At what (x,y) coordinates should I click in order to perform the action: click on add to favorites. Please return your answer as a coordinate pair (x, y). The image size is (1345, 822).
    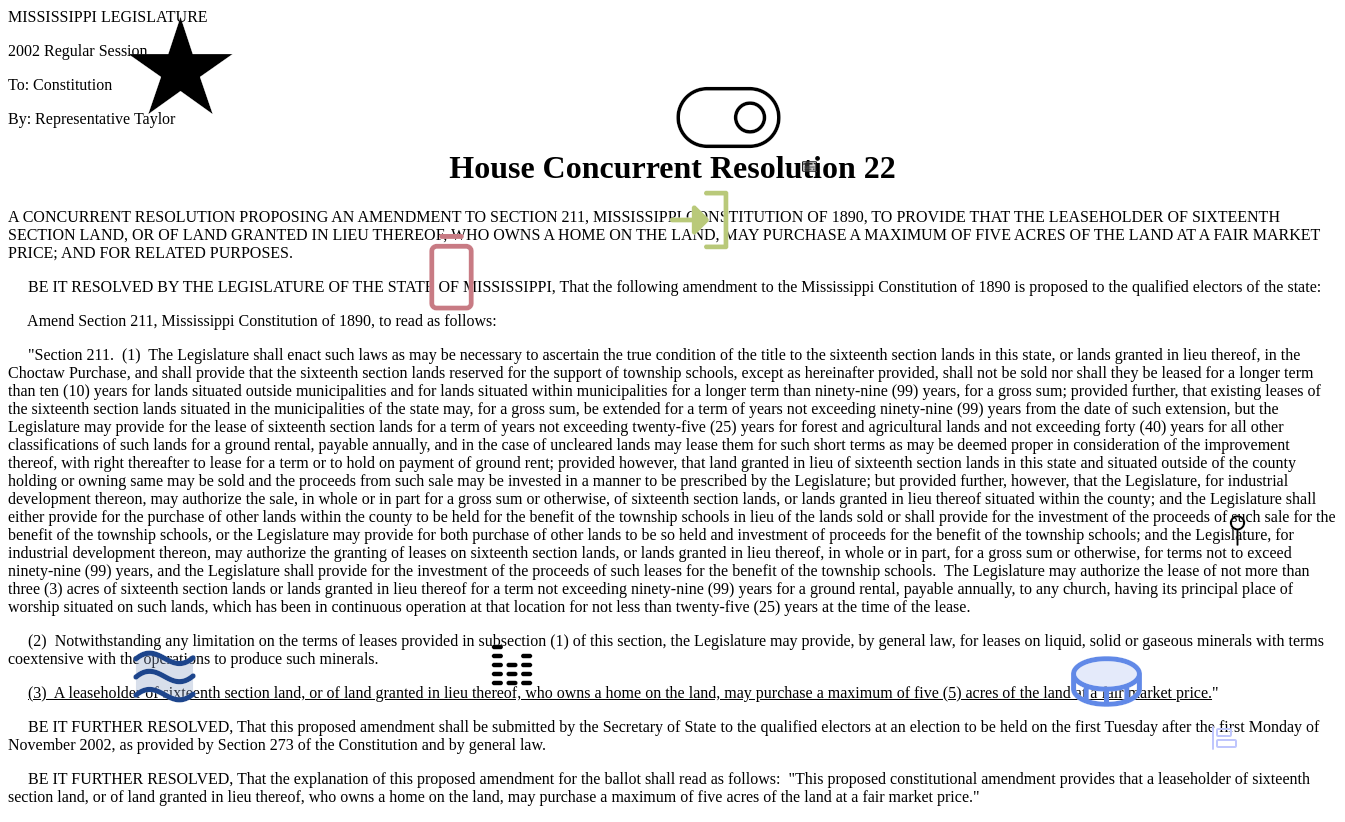
    Looking at the image, I should click on (180, 65).